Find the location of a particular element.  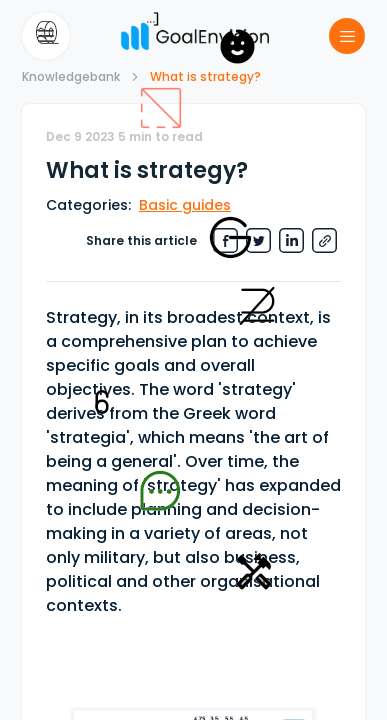

indicates step 6 in a multi-step process is located at coordinates (102, 402).